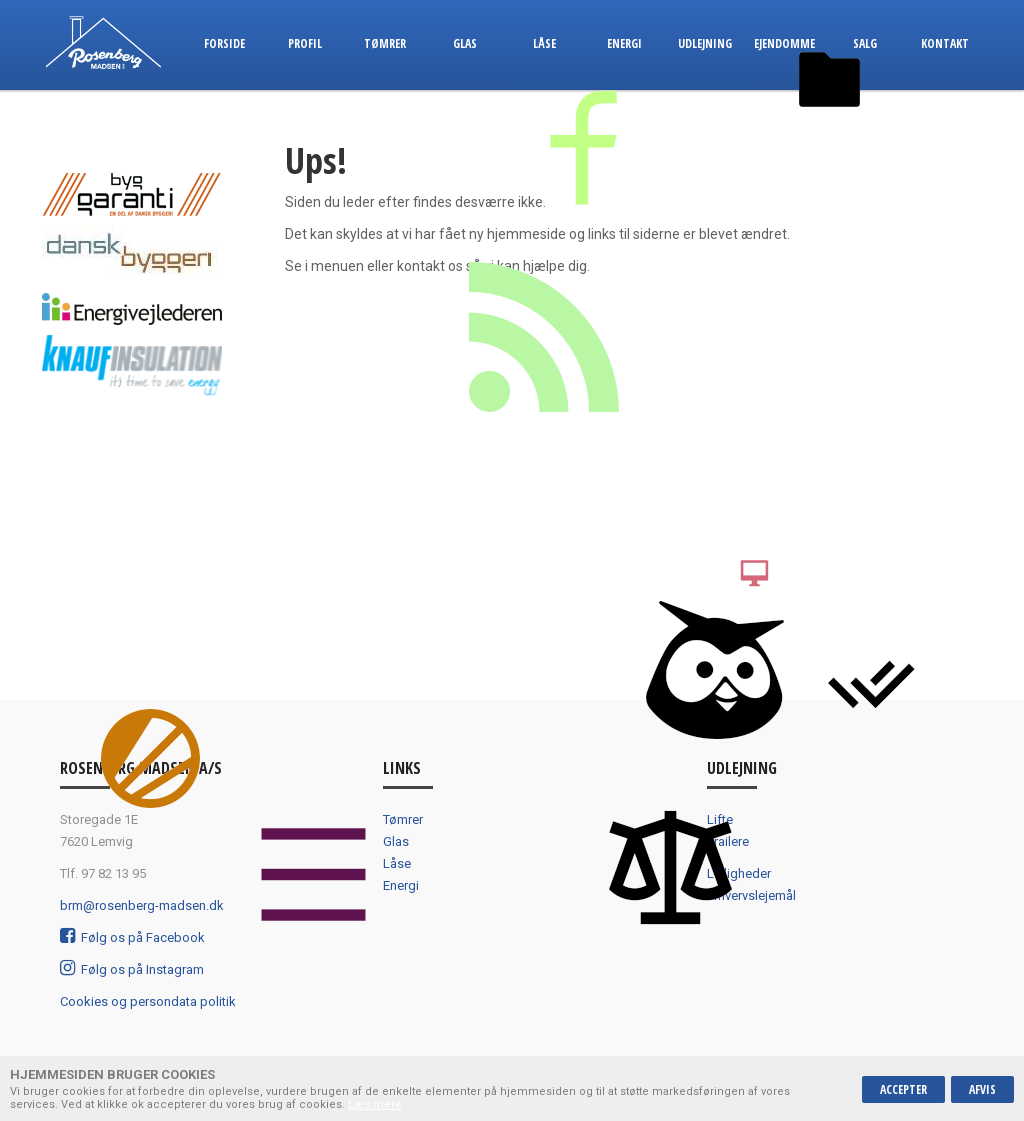 The width and height of the screenshot is (1024, 1121). I want to click on open file folder, so click(829, 79).